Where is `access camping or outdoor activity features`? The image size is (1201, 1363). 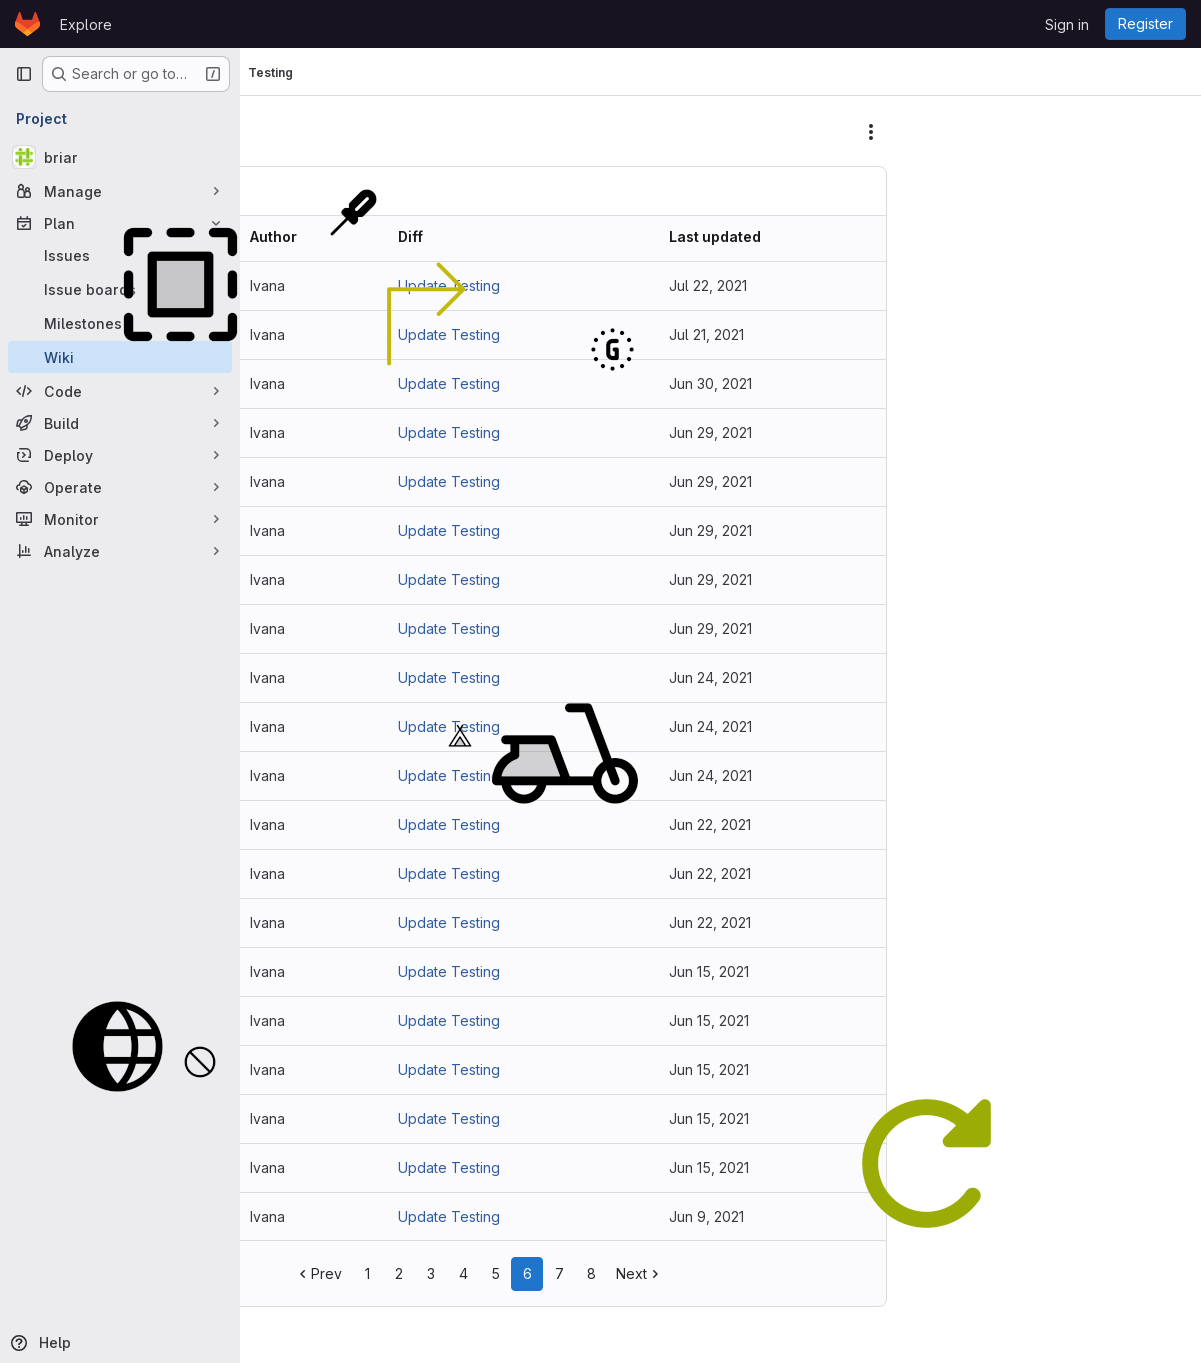 access camping or outdoor activity features is located at coordinates (460, 737).